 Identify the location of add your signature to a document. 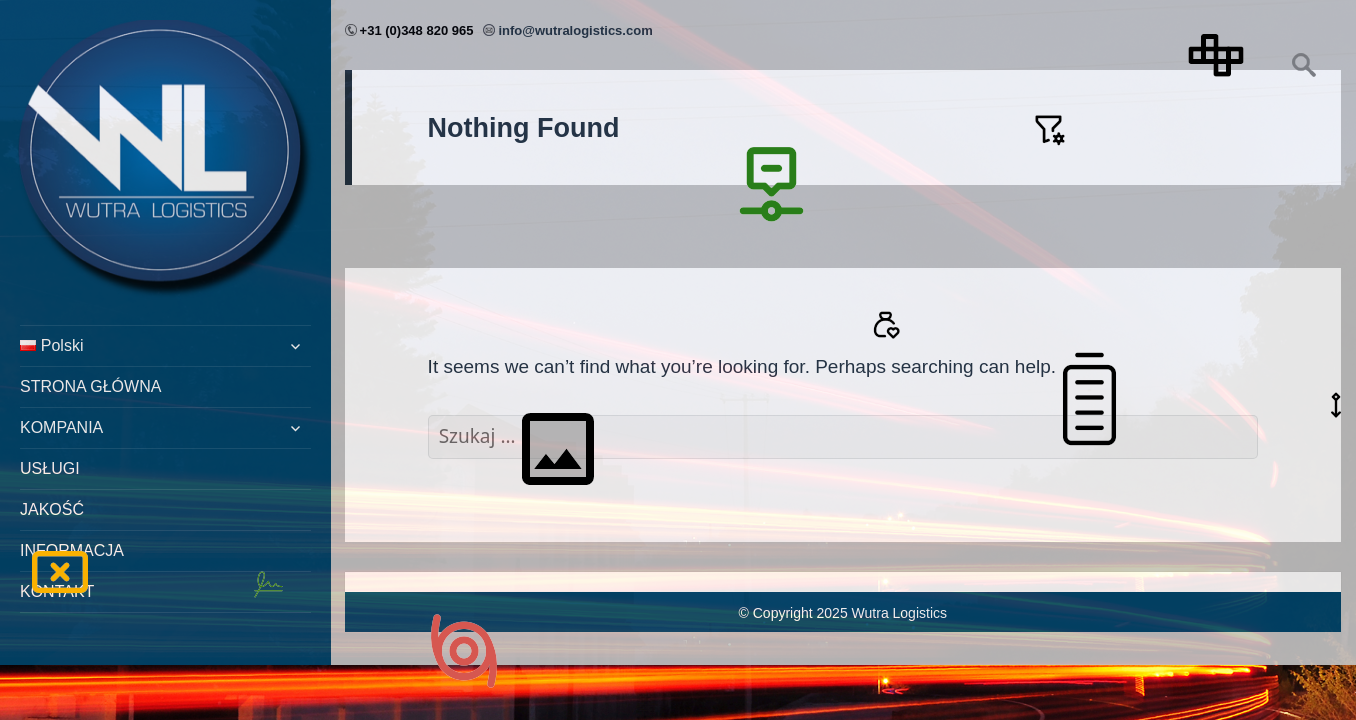
(268, 584).